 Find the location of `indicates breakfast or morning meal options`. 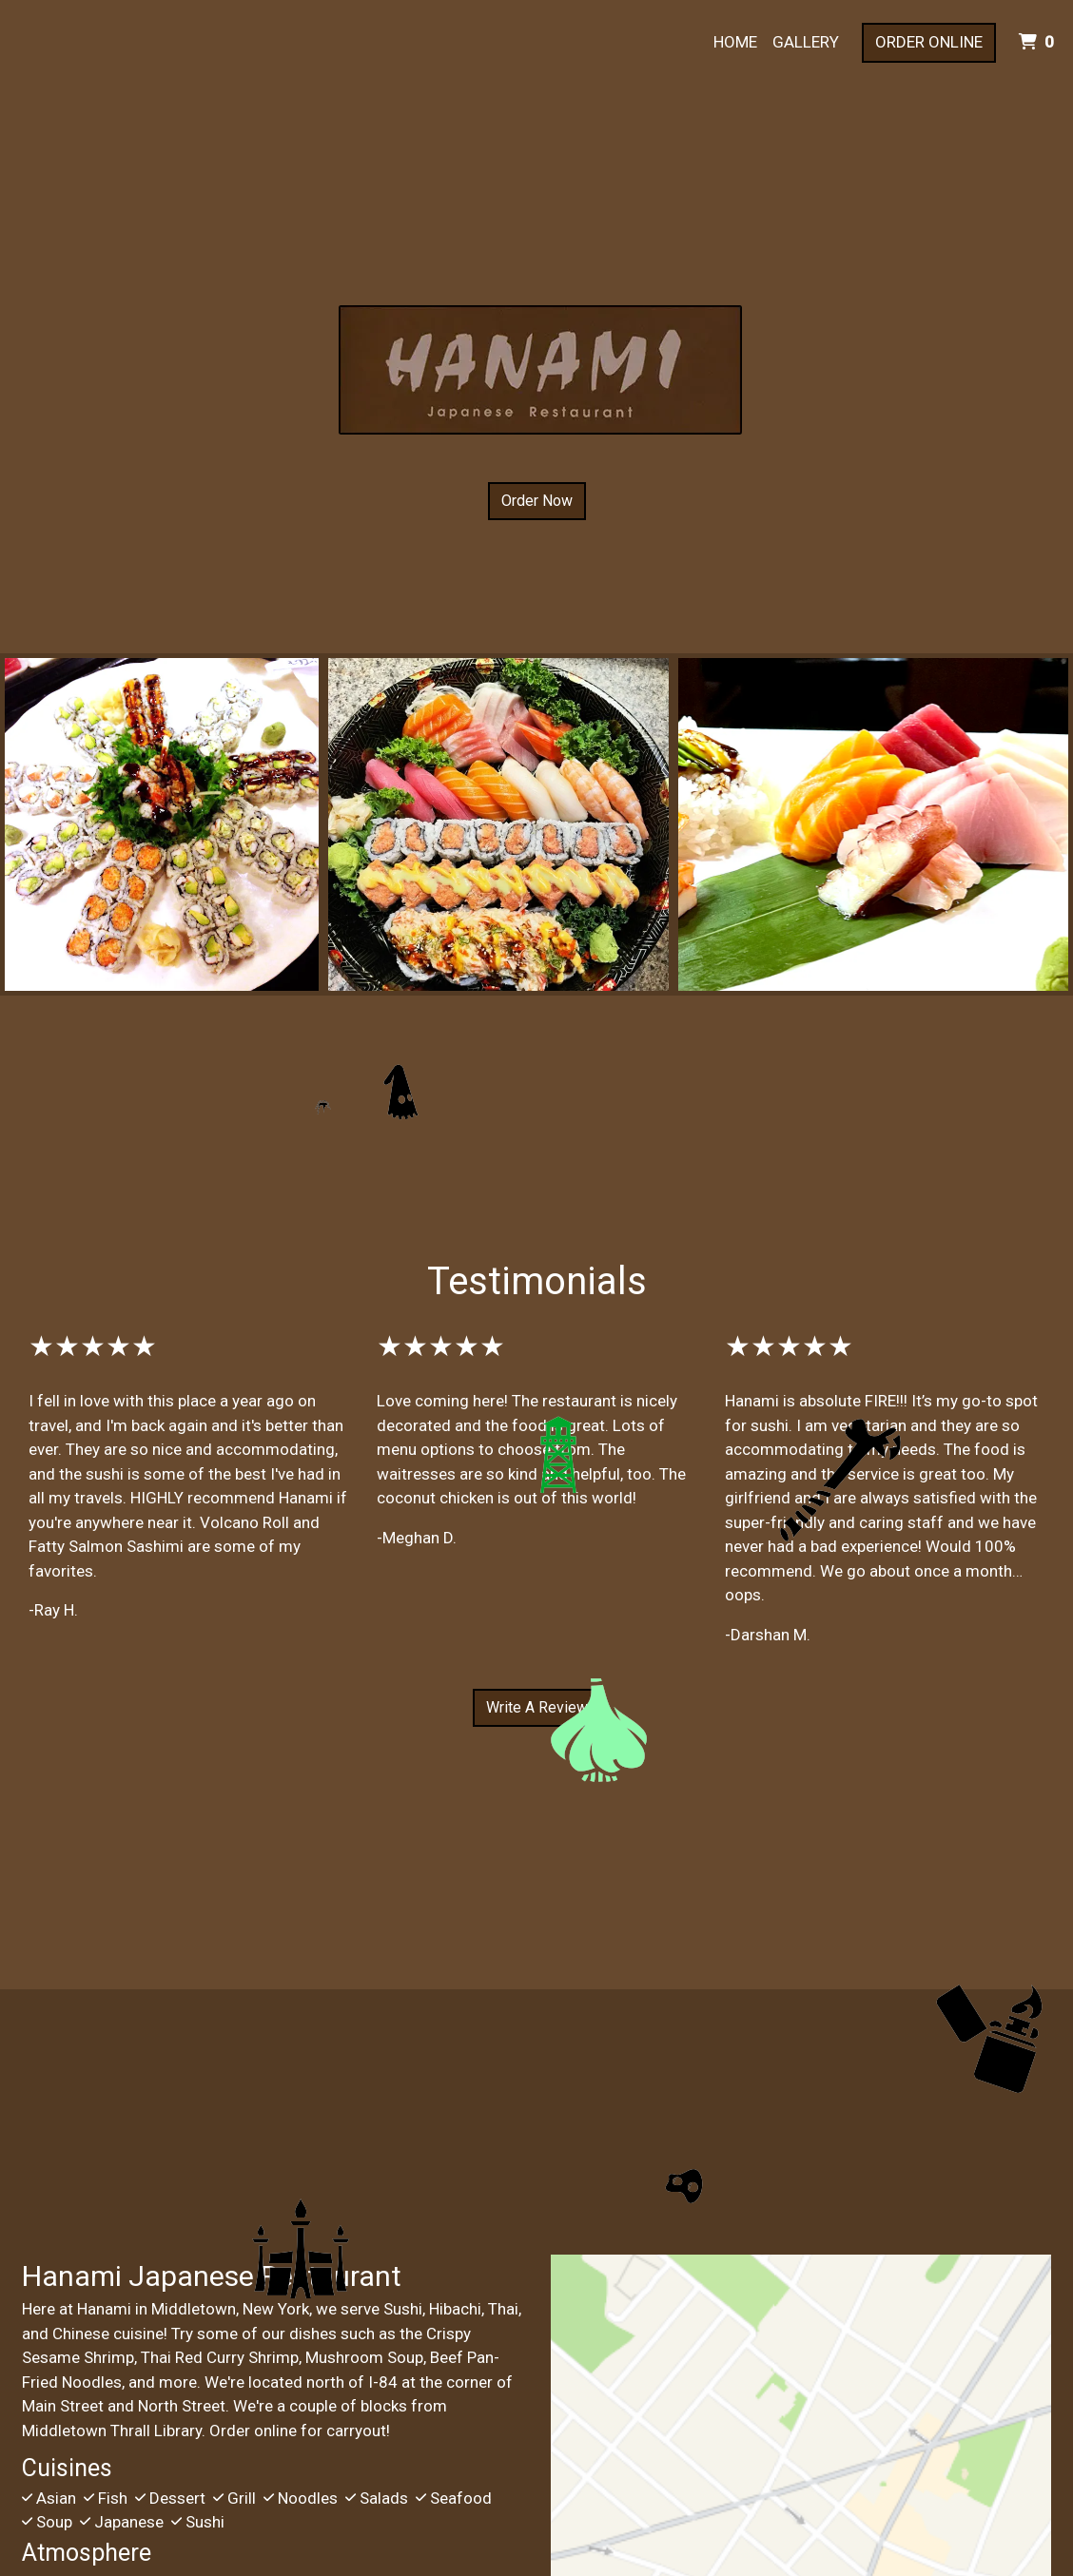

indicates breakfast or morning meal options is located at coordinates (684, 2186).